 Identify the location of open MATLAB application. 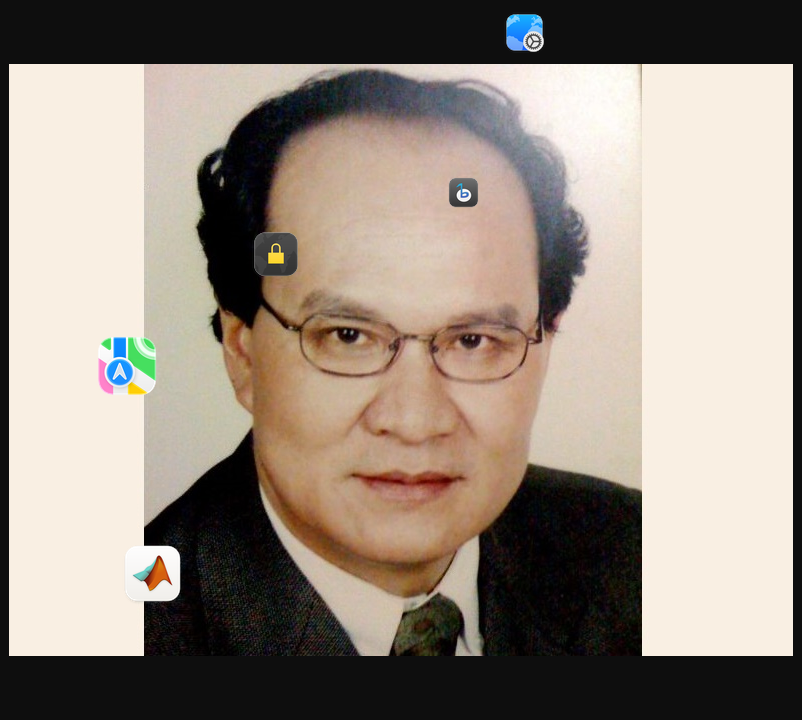
(152, 573).